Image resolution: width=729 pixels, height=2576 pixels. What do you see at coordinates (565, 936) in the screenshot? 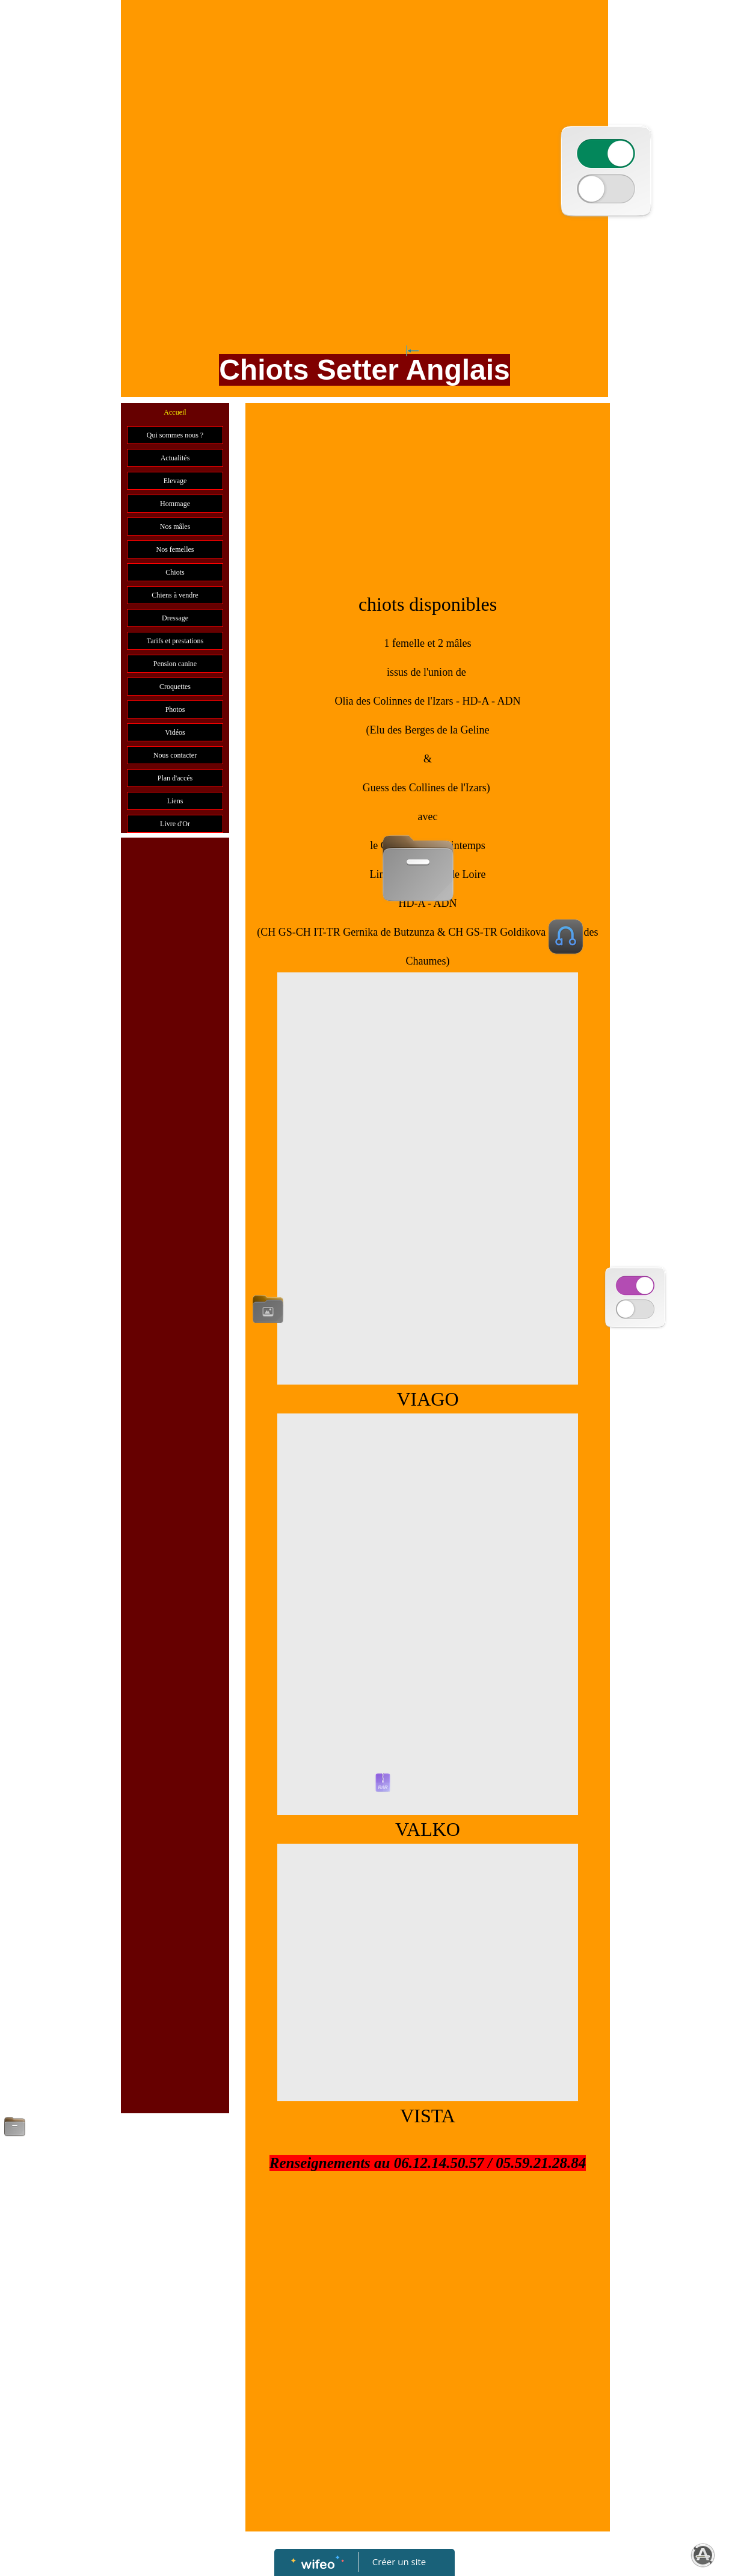
I see `open auryo soundcloud client` at bounding box center [565, 936].